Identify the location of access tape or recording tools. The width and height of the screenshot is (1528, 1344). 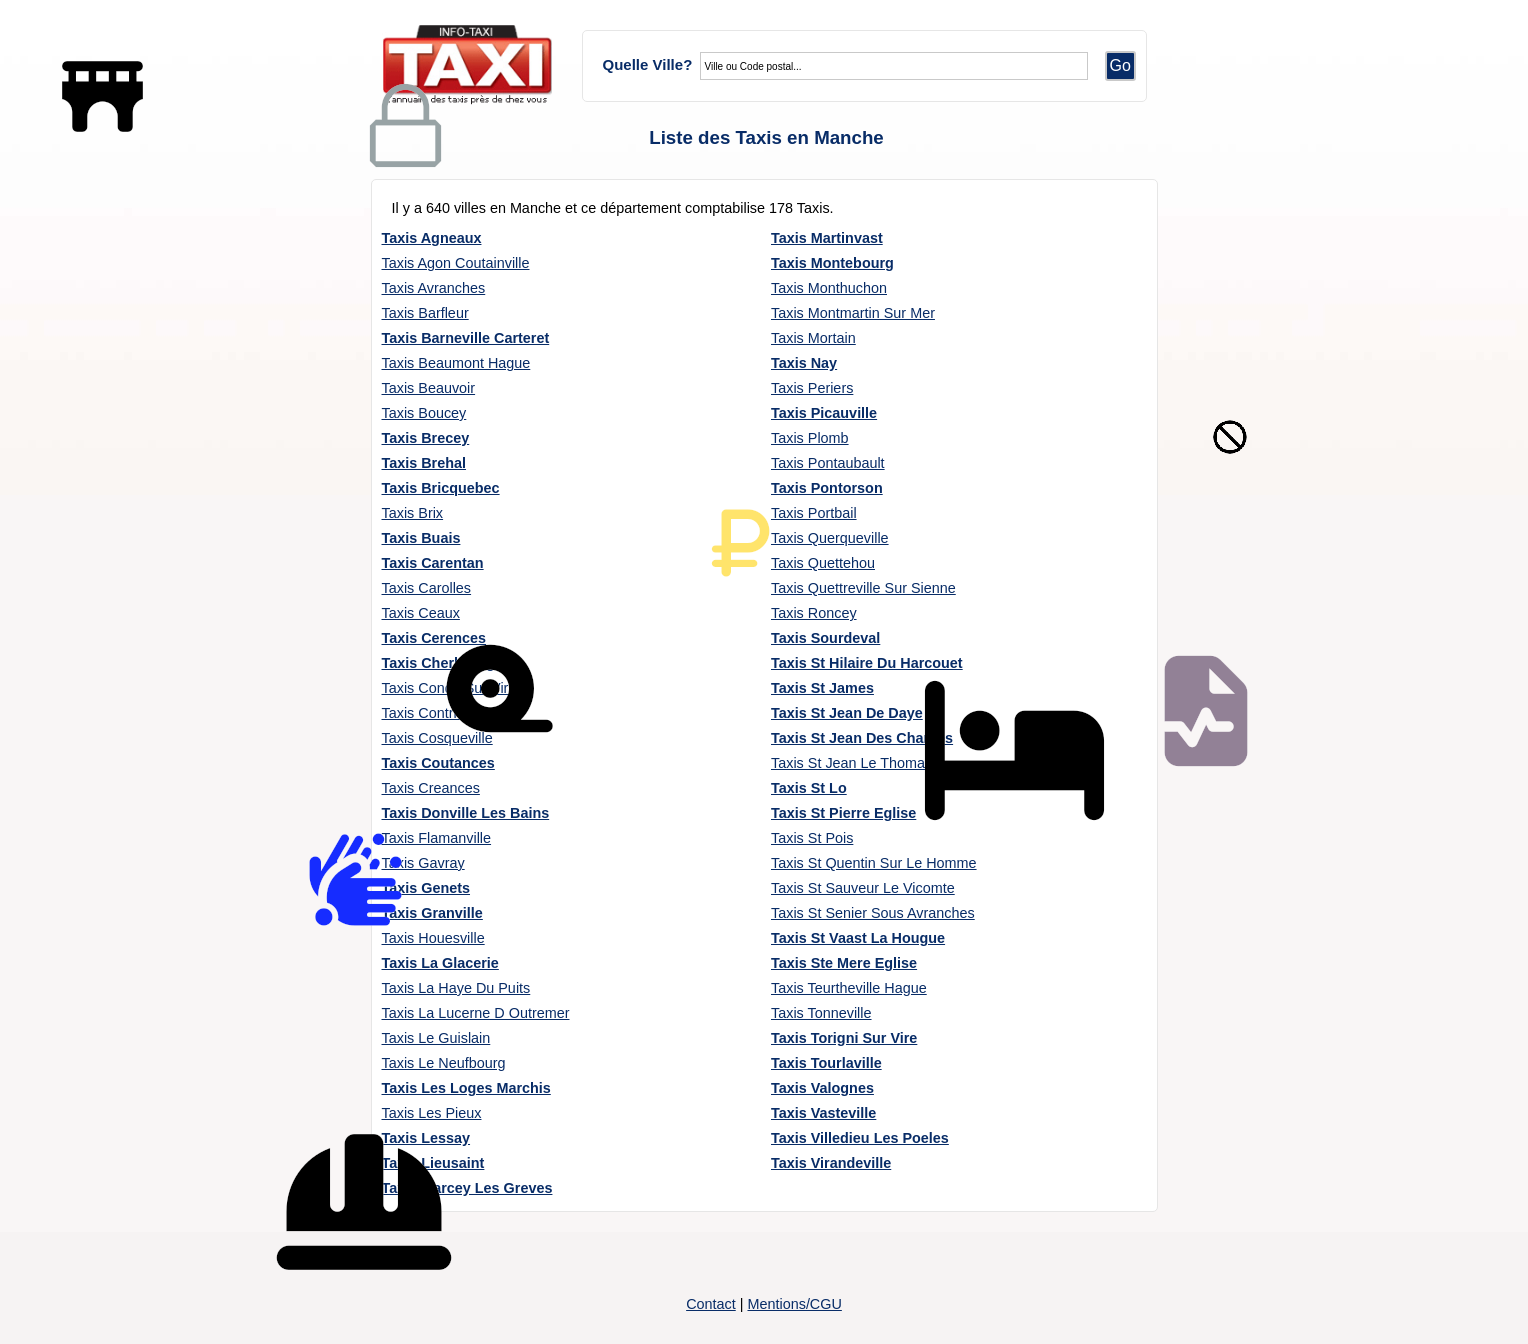
(496, 688).